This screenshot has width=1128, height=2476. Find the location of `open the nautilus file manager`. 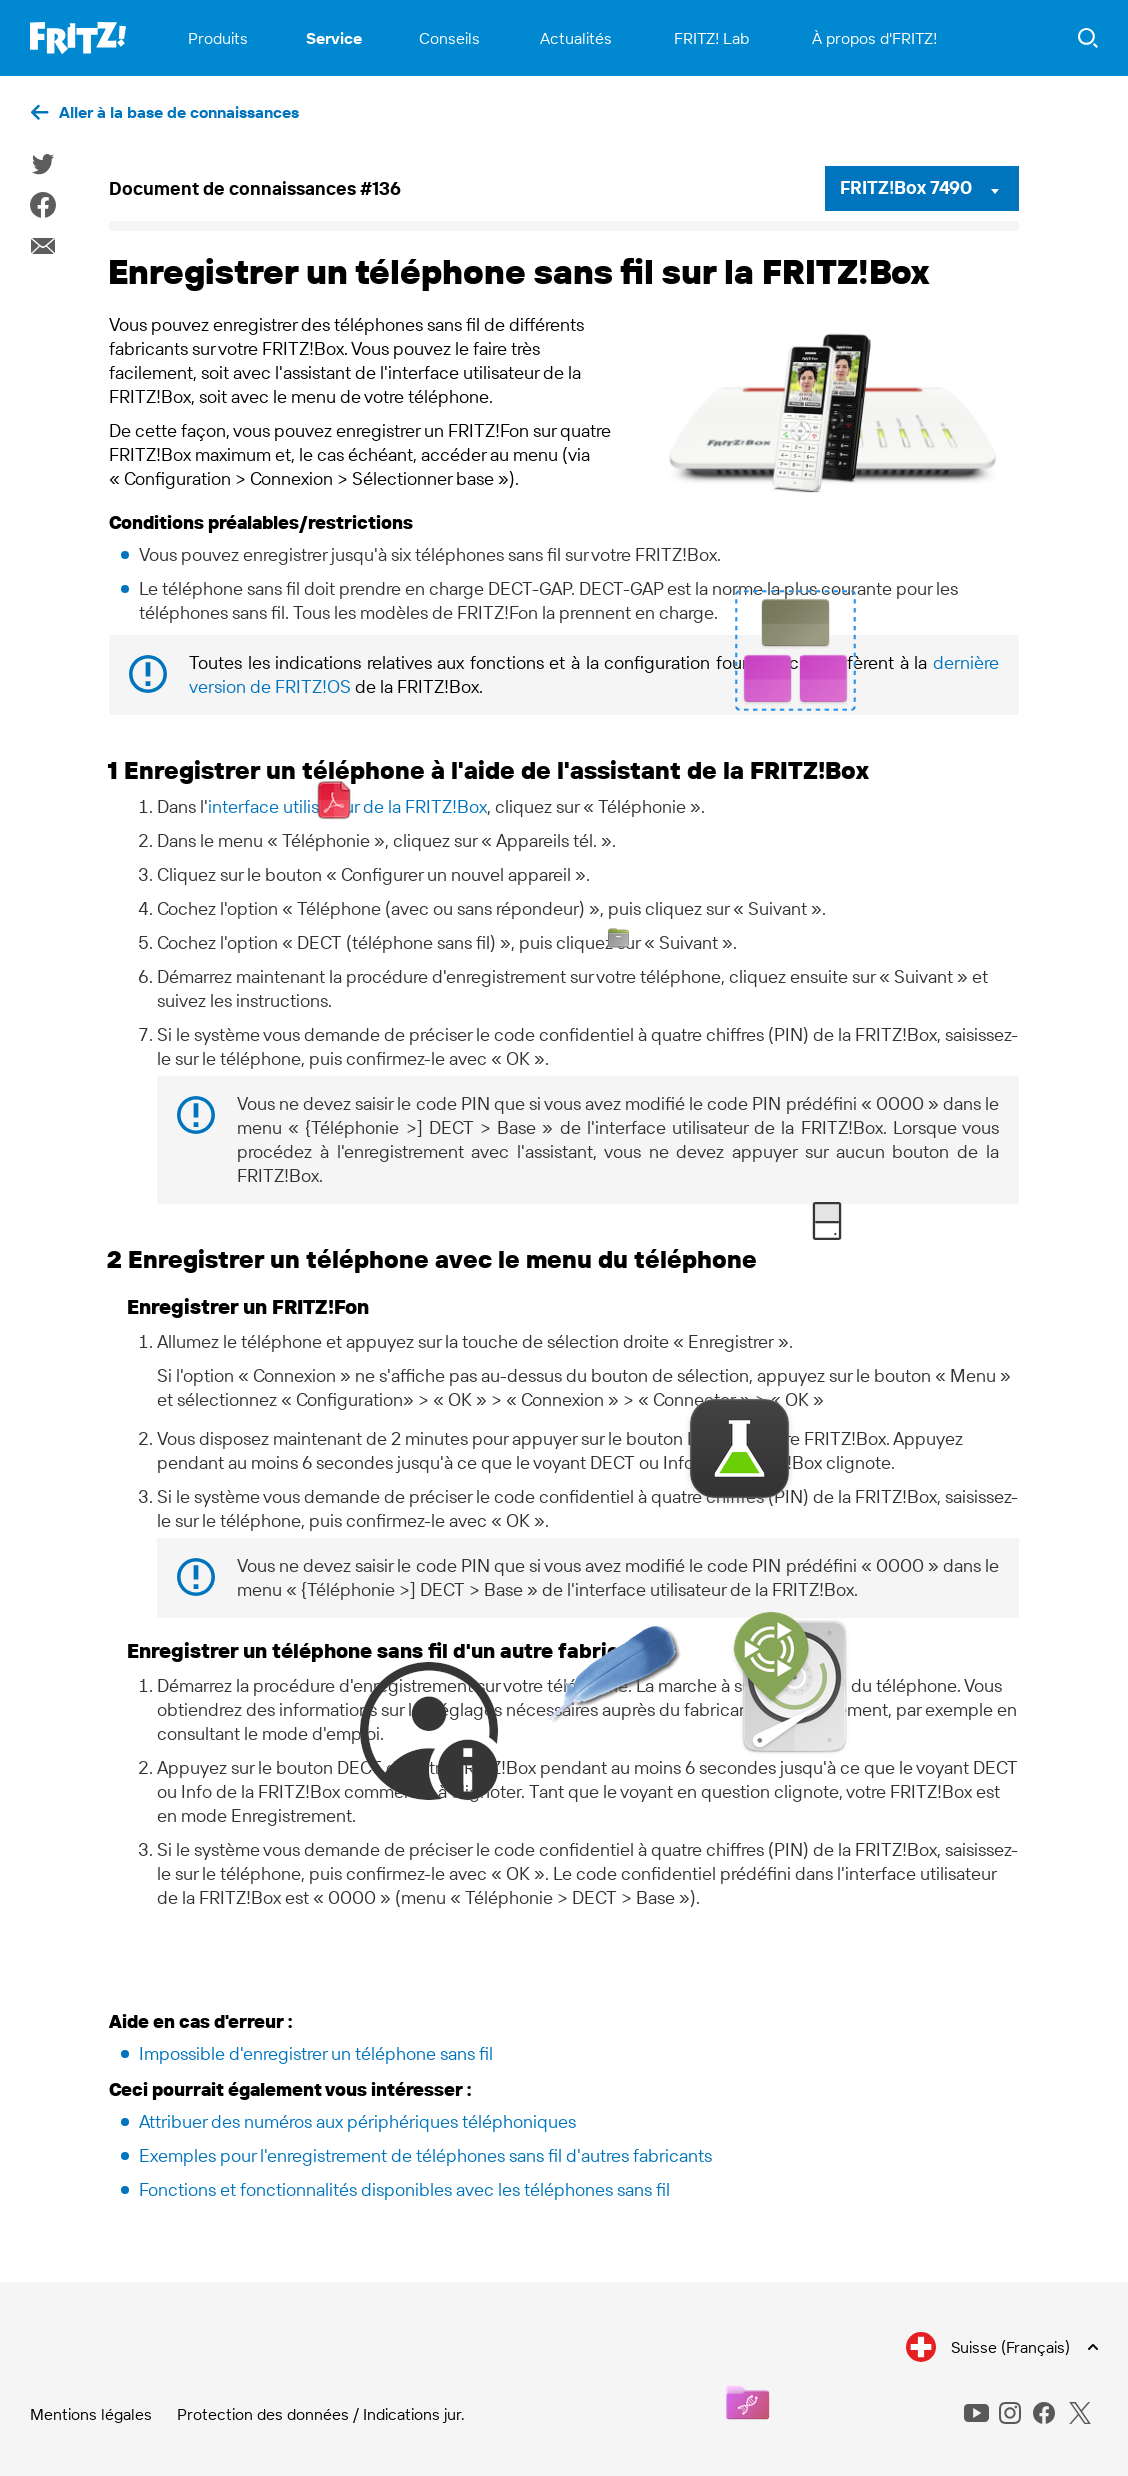

open the nautilus file manager is located at coordinates (618, 937).